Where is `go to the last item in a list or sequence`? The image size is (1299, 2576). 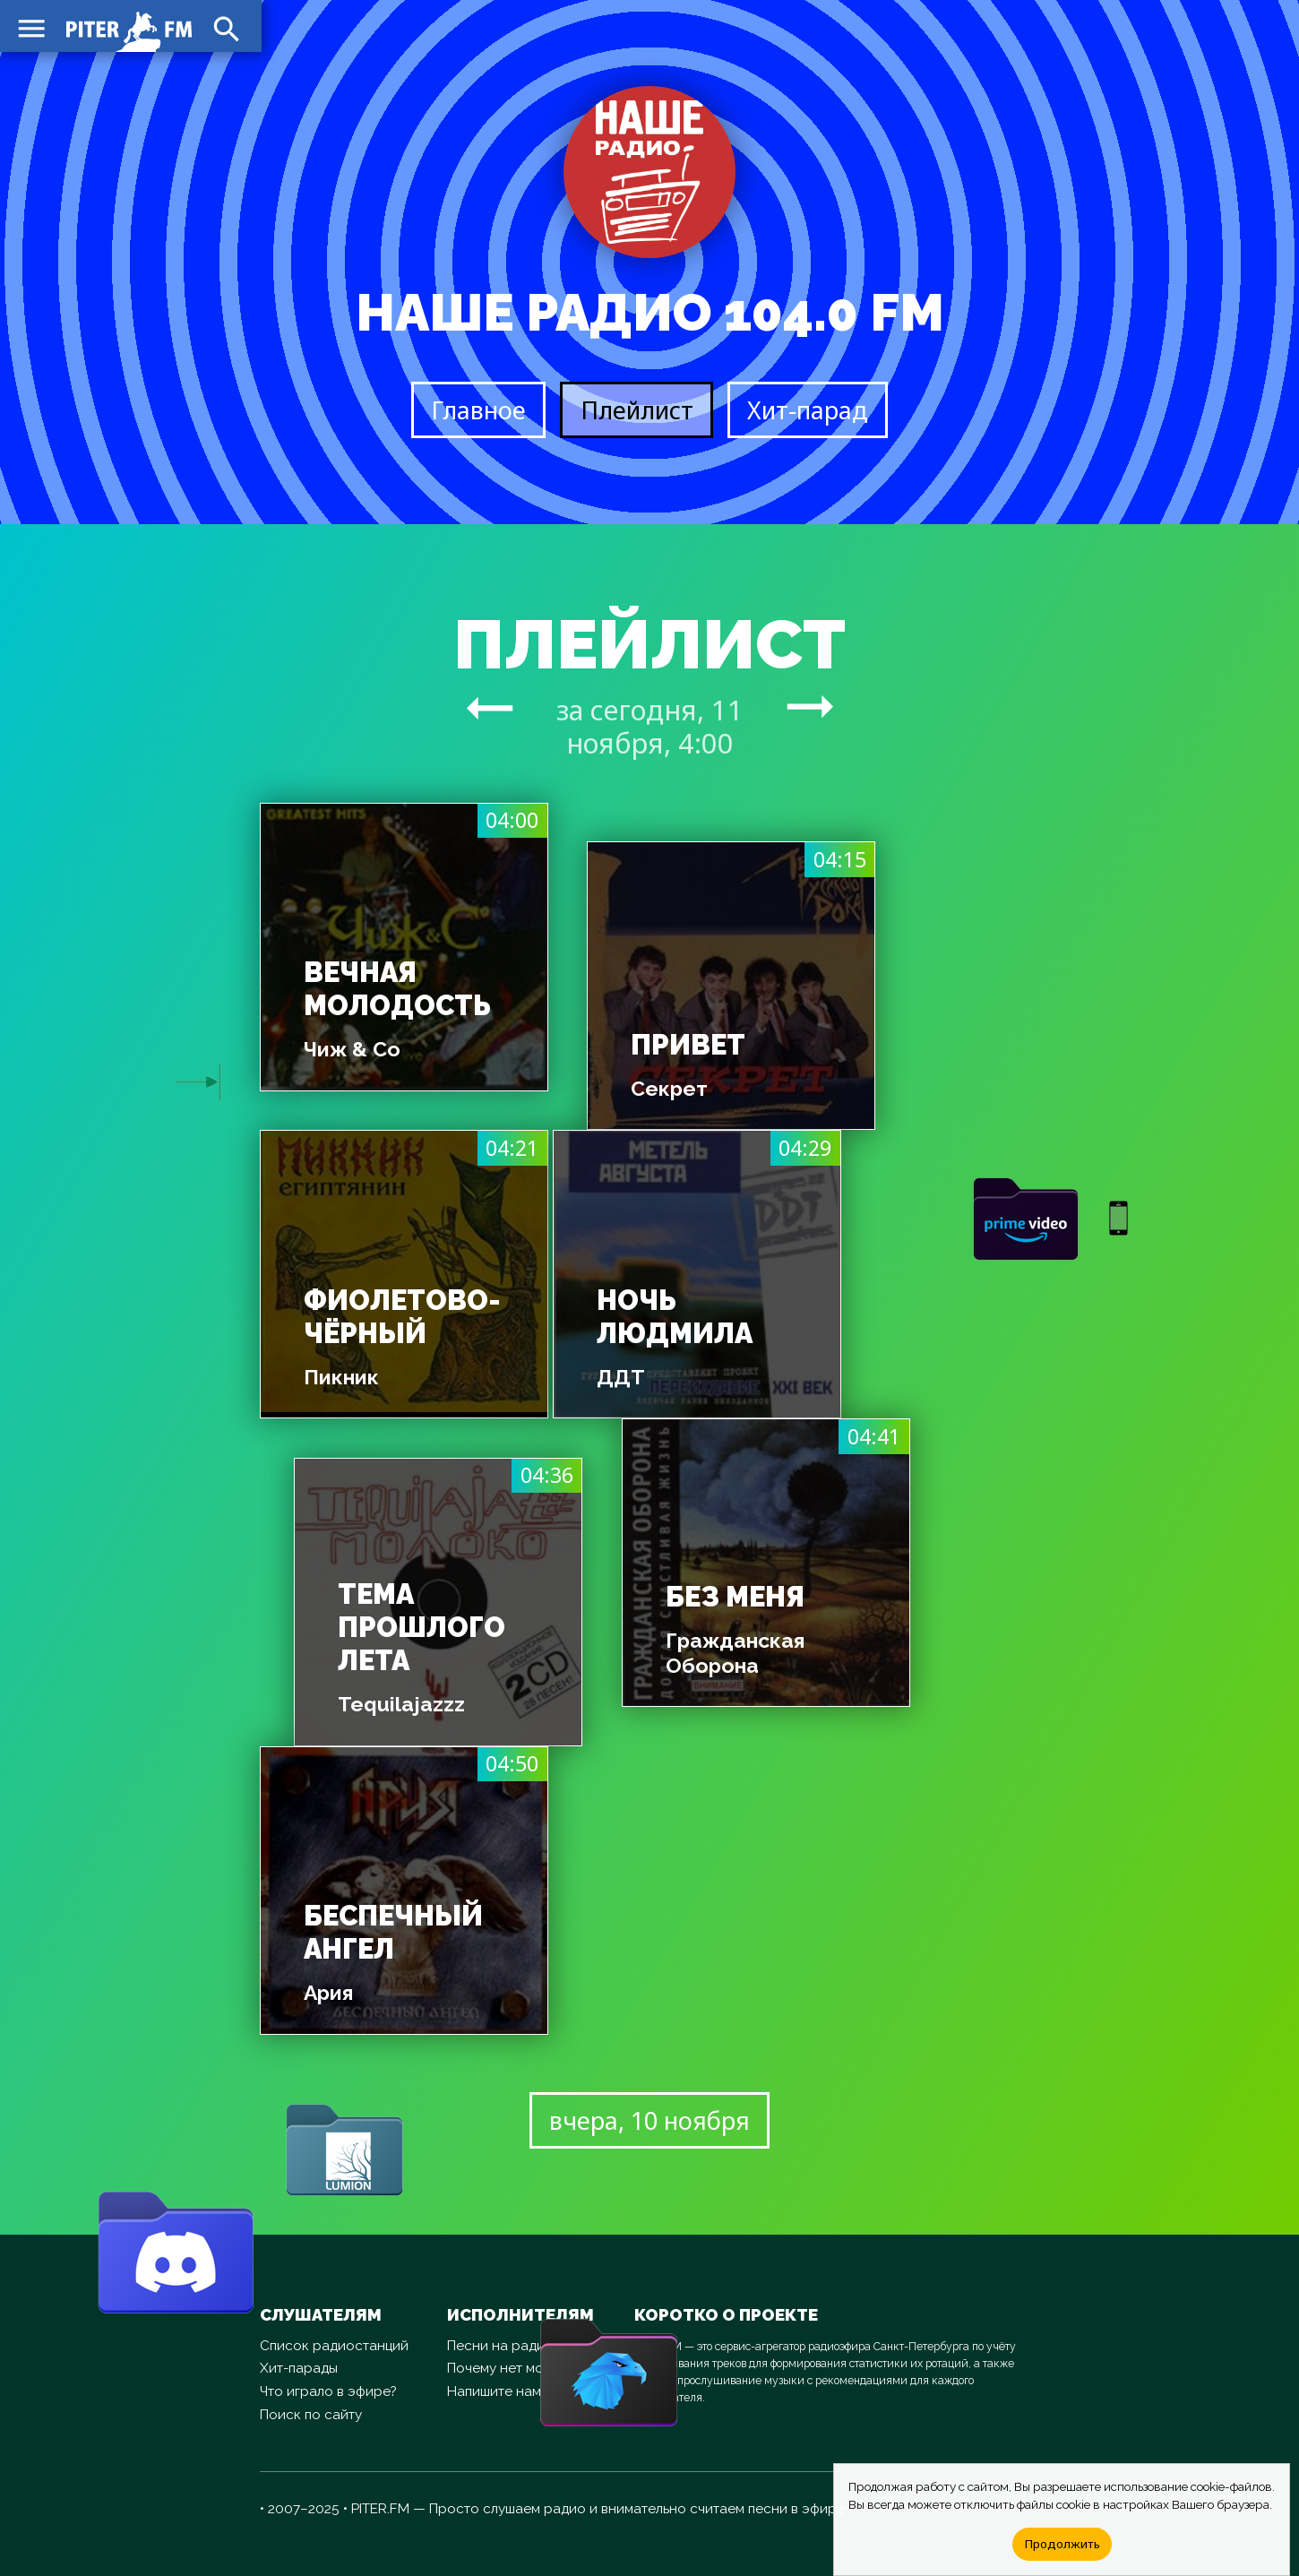
go to the last item in a list or sequence is located at coordinates (197, 1081).